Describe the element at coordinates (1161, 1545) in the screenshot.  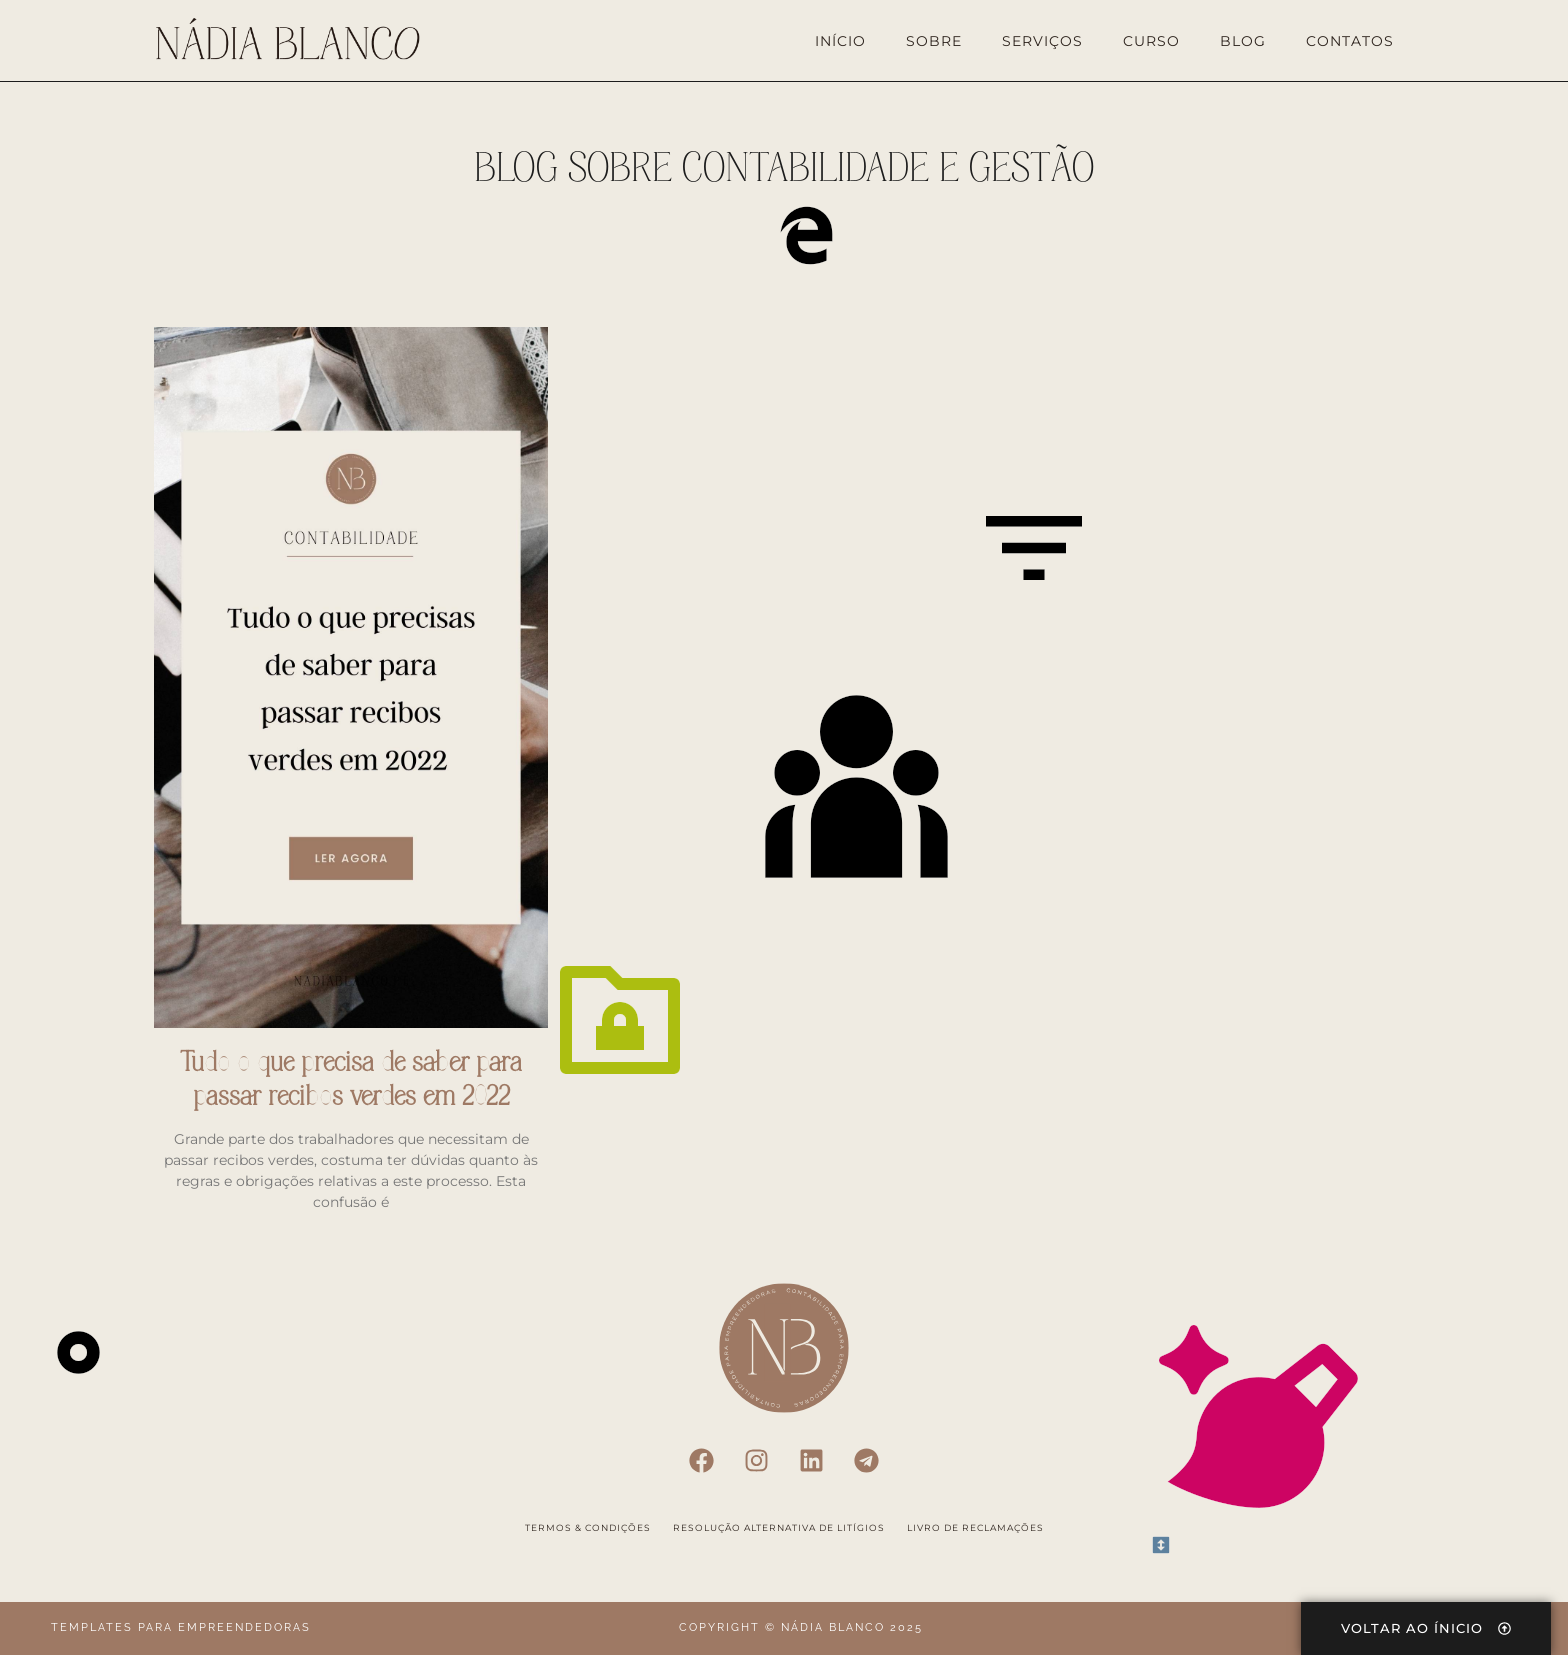
I see `flip content vertically` at that location.